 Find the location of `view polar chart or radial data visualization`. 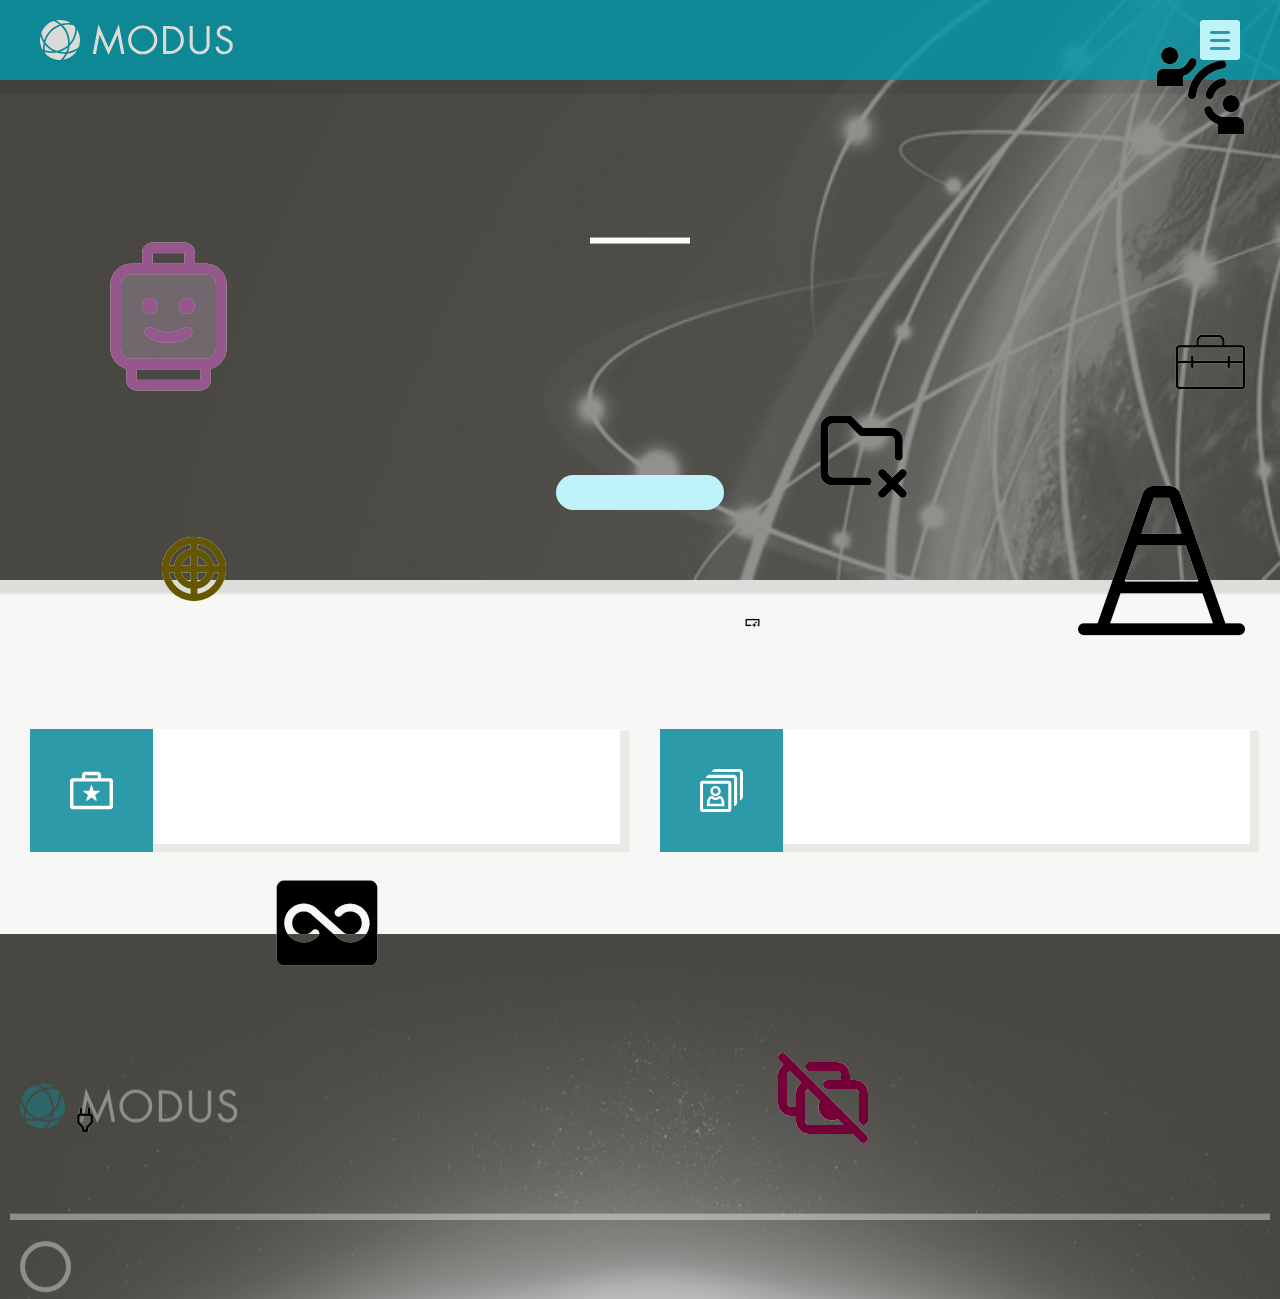

view polar chart or radial data visualization is located at coordinates (194, 569).